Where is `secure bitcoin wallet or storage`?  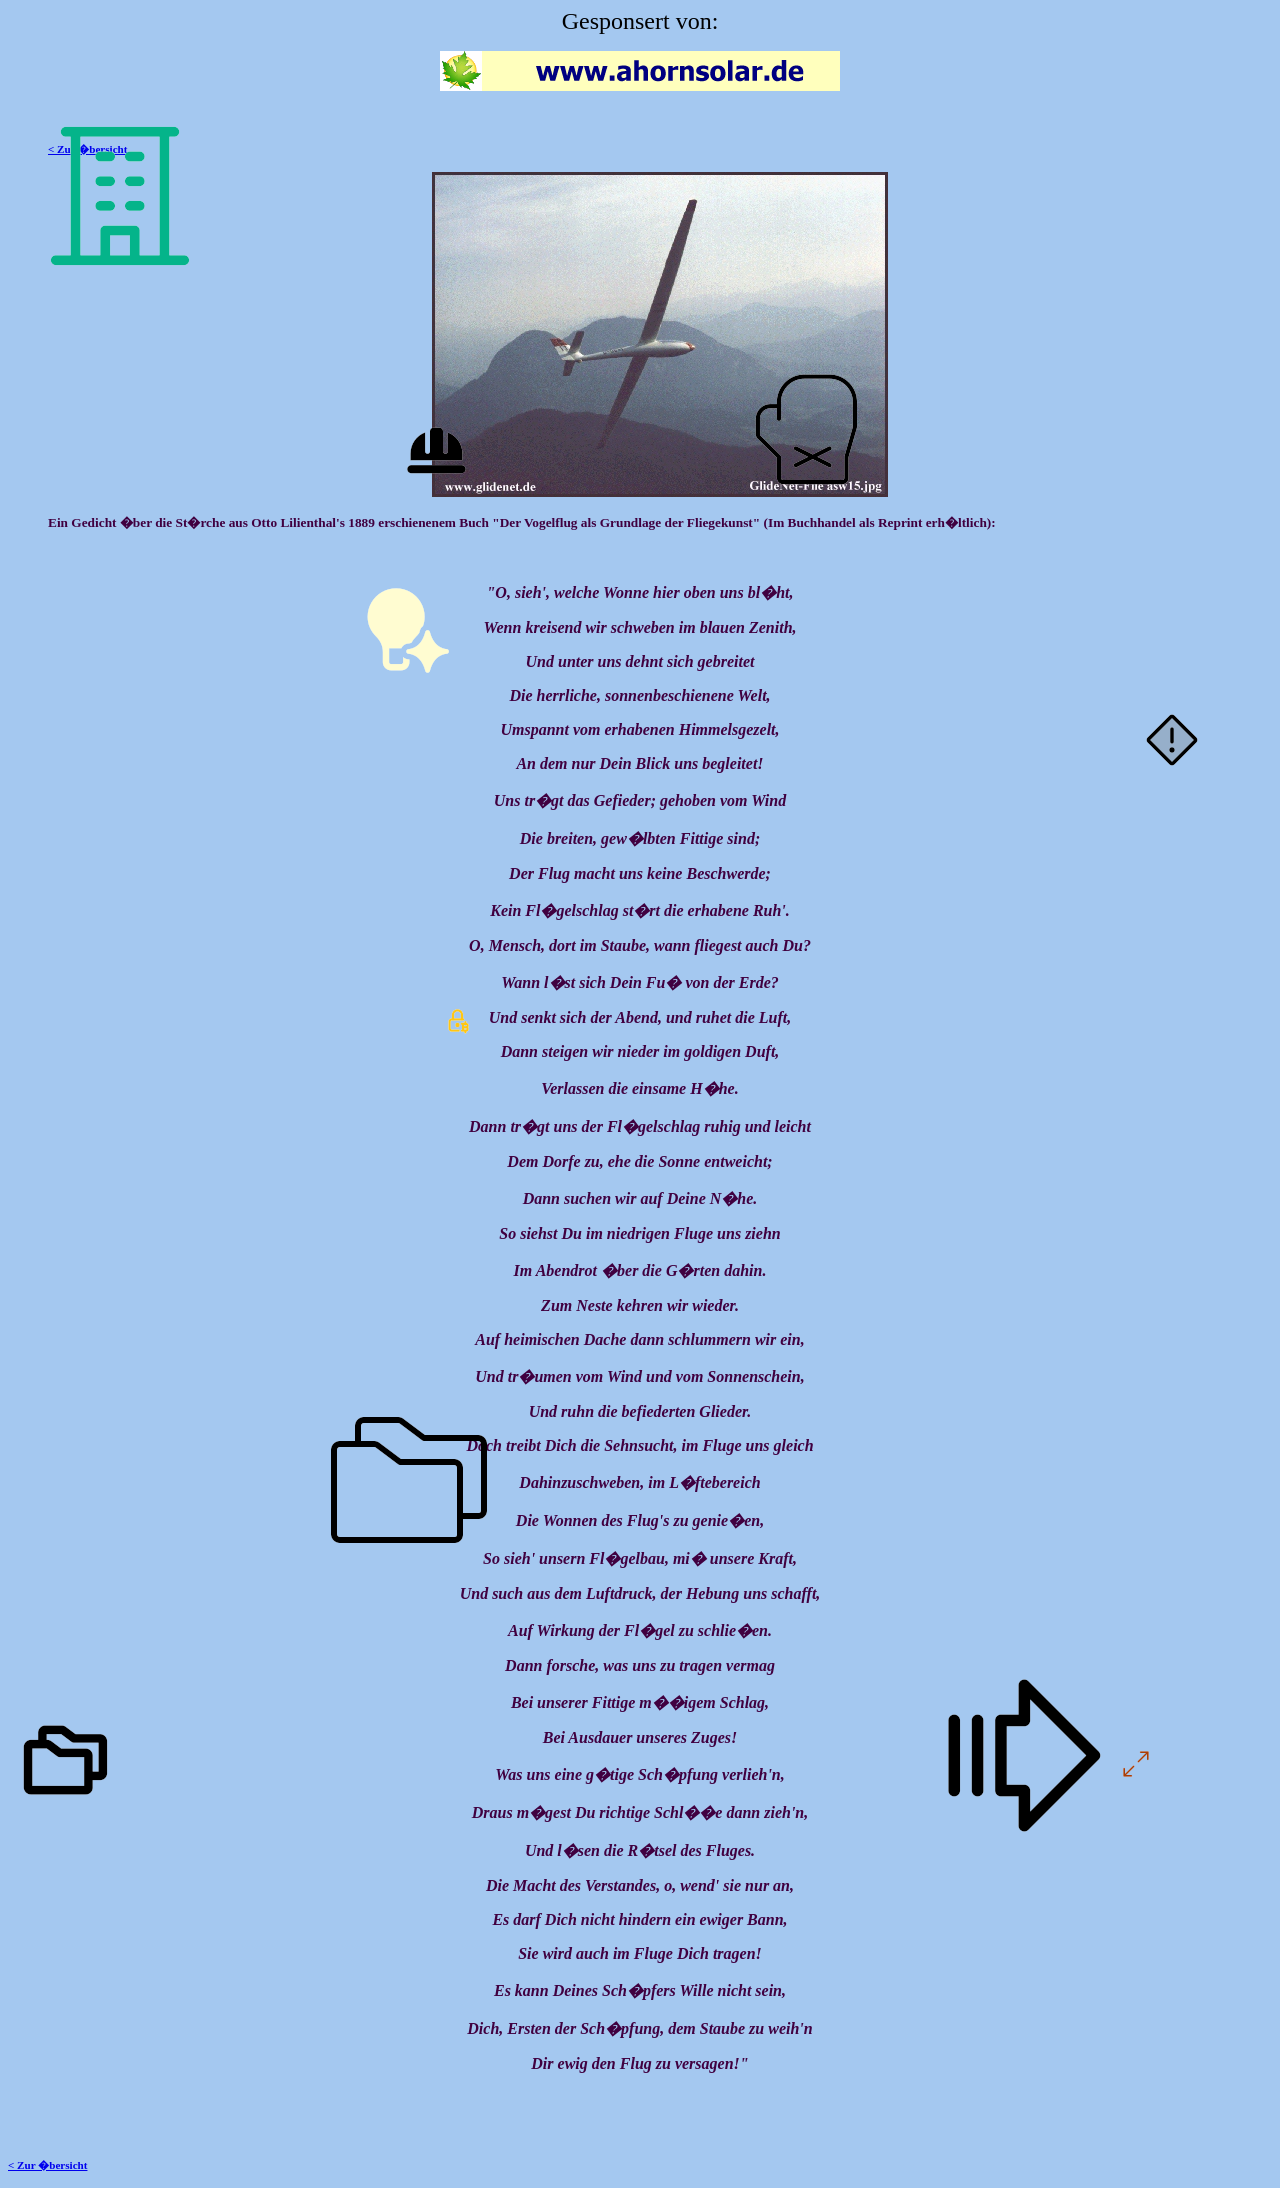
secure bitcoin wallet or storage is located at coordinates (457, 1020).